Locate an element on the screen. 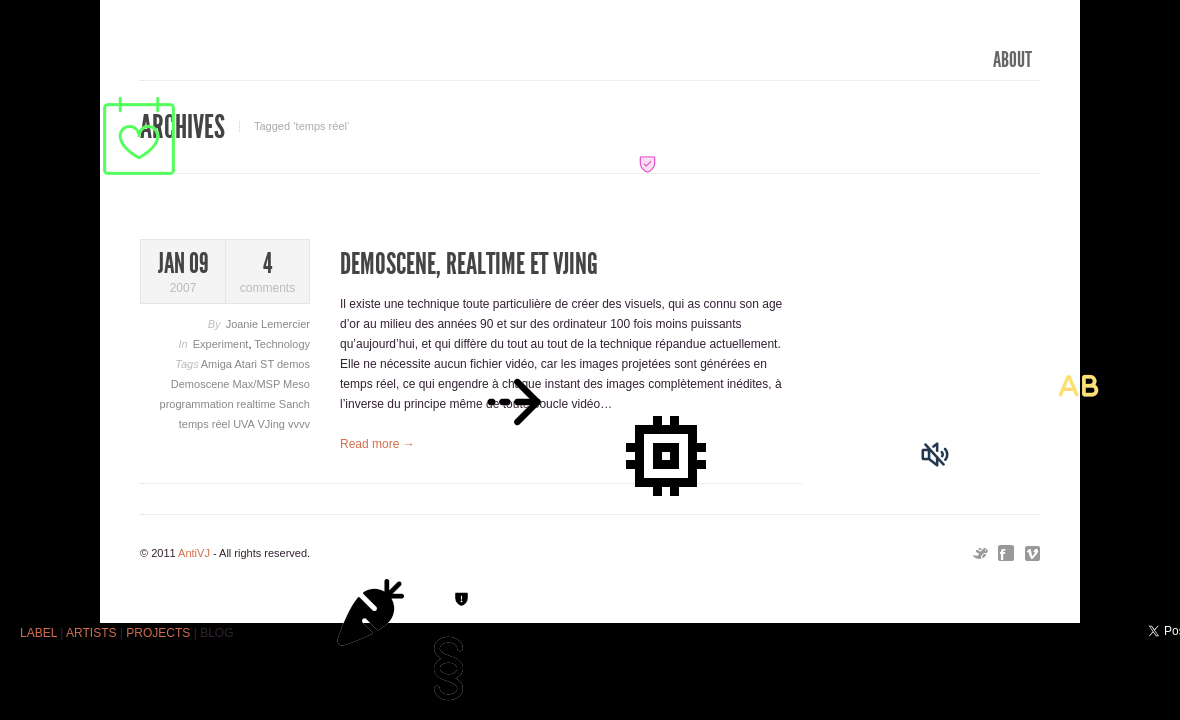  indicates verified or secure status is located at coordinates (647, 163).